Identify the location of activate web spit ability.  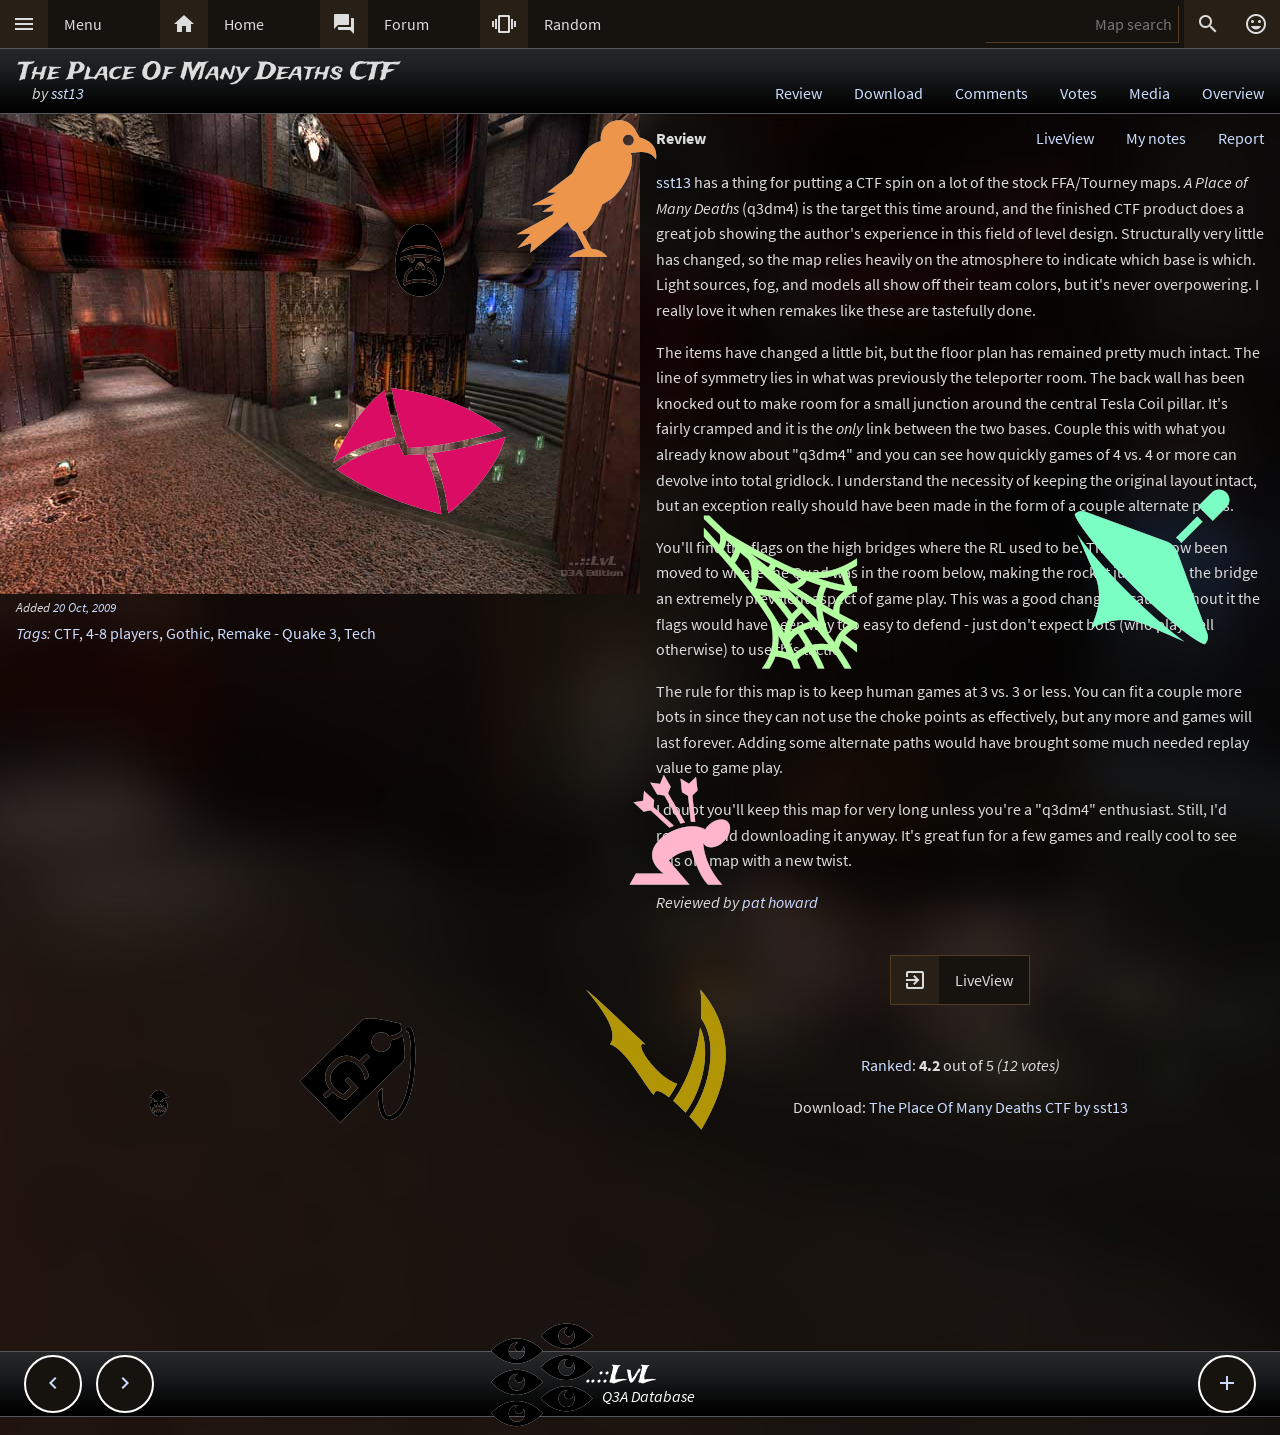
(779, 592).